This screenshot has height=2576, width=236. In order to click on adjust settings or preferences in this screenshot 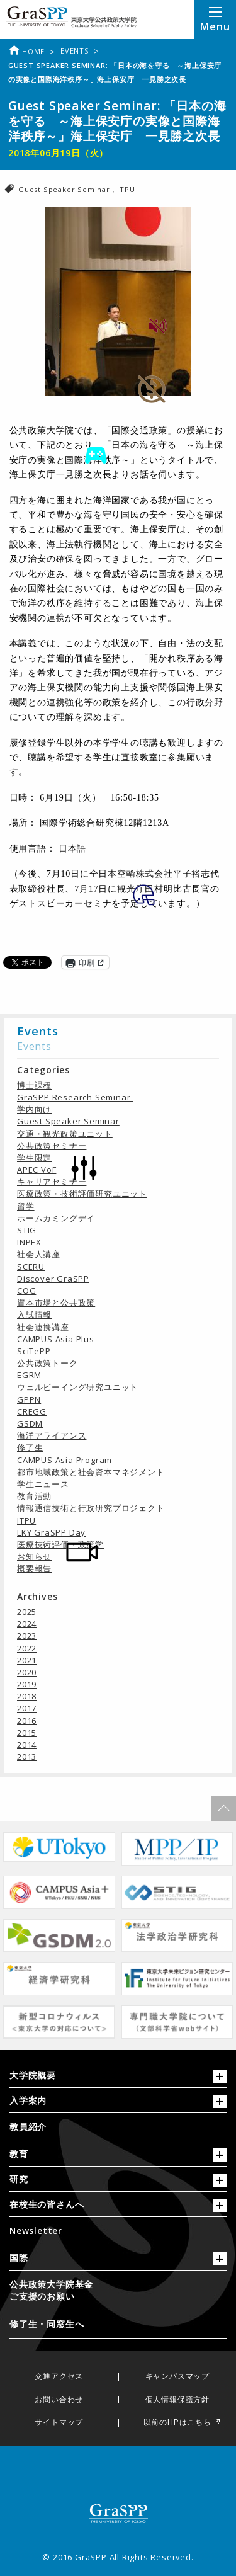, I will do `click(84, 1168)`.